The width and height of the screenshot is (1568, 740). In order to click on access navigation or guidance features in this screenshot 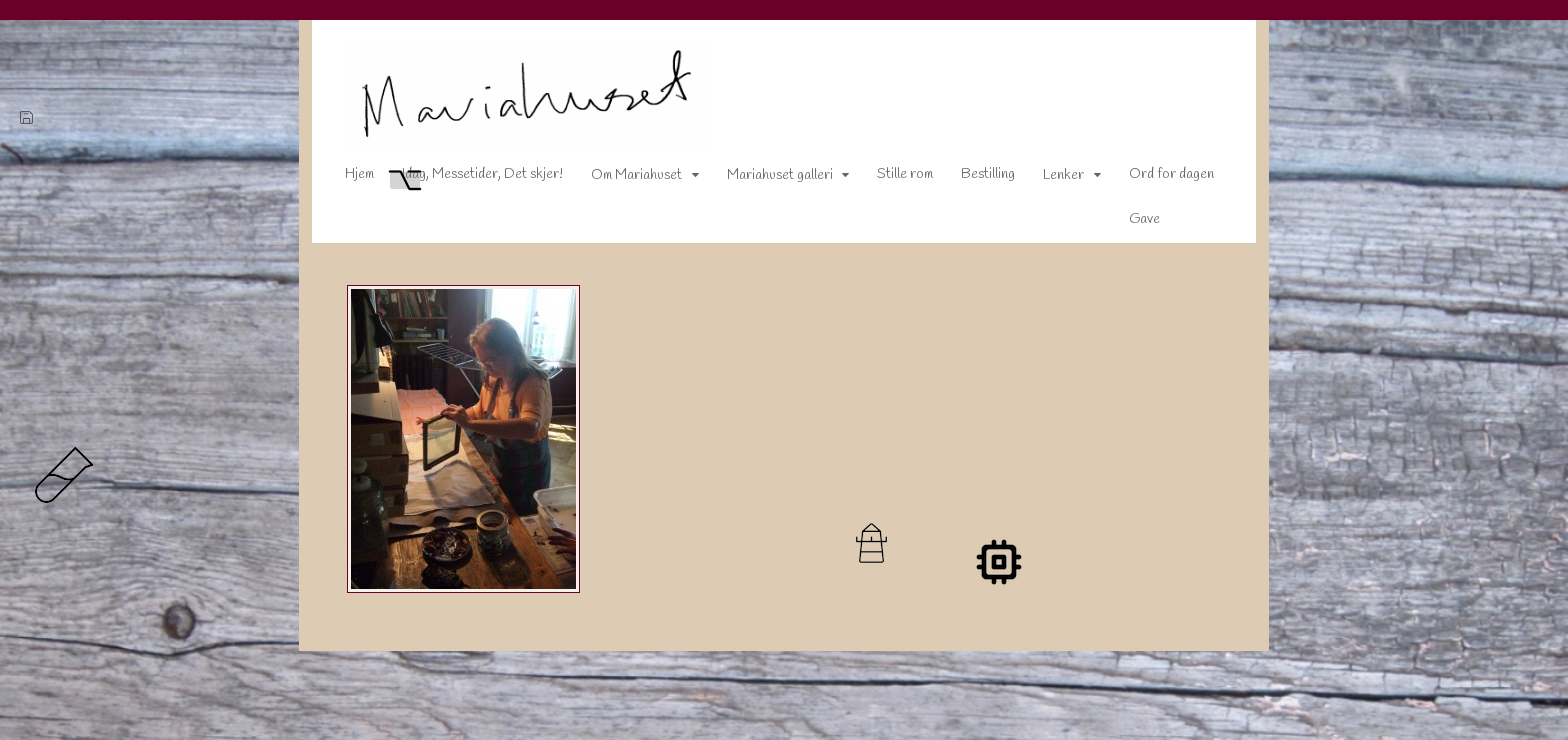, I will do `click(871, 544)`.